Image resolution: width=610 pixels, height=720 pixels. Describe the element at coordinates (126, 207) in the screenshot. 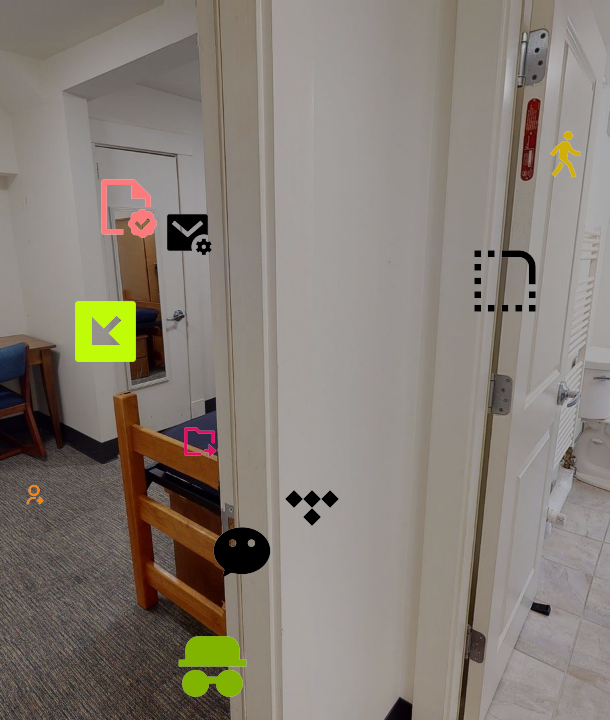

I see `view verified contract document` at that location.